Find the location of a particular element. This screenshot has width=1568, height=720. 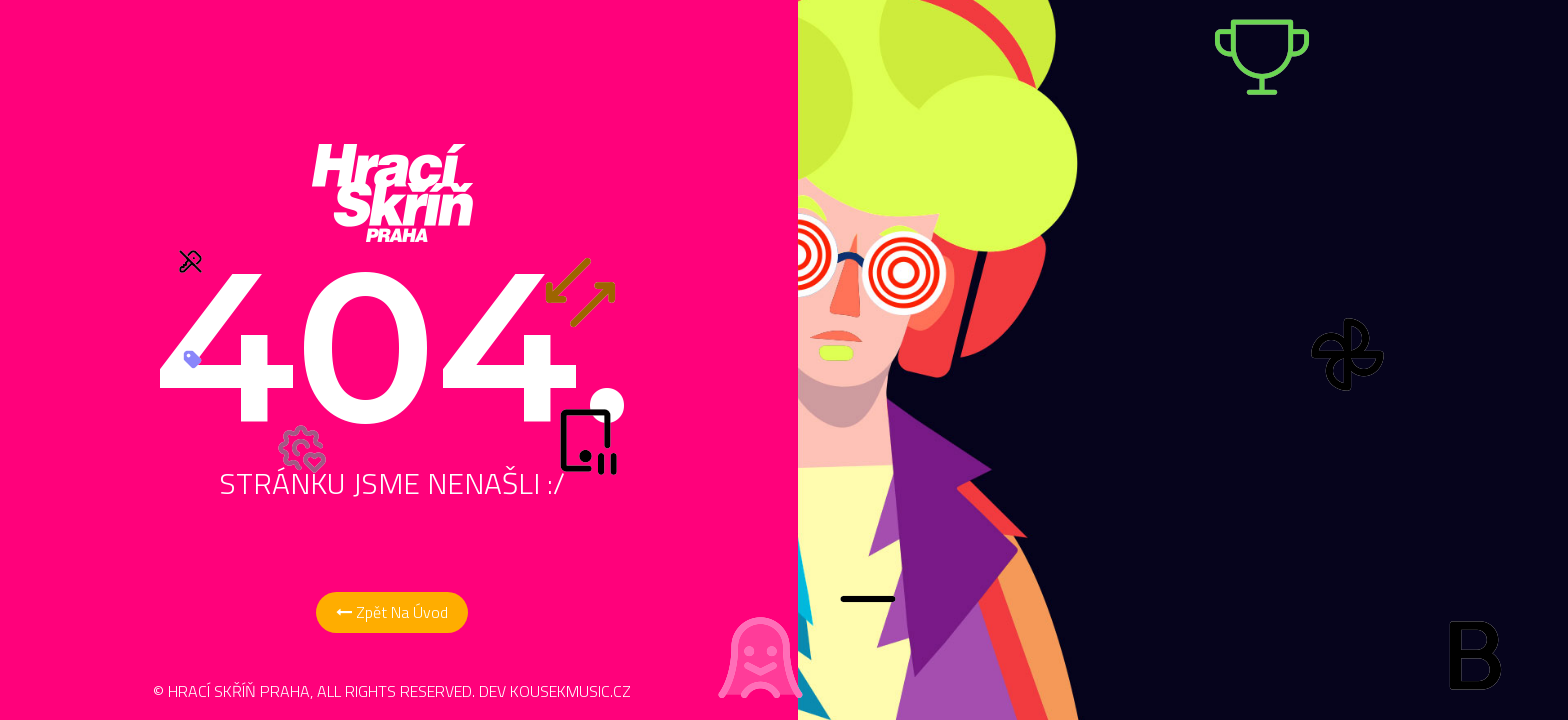

decrease quantity or value is located at coordinates (868, 599).